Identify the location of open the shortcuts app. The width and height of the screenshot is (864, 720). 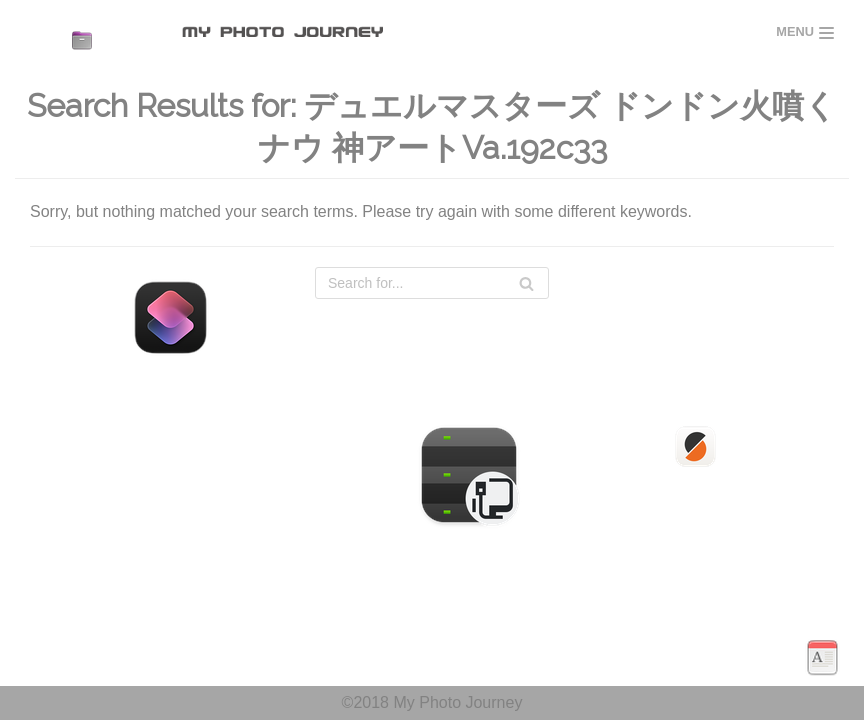
(170, 317).